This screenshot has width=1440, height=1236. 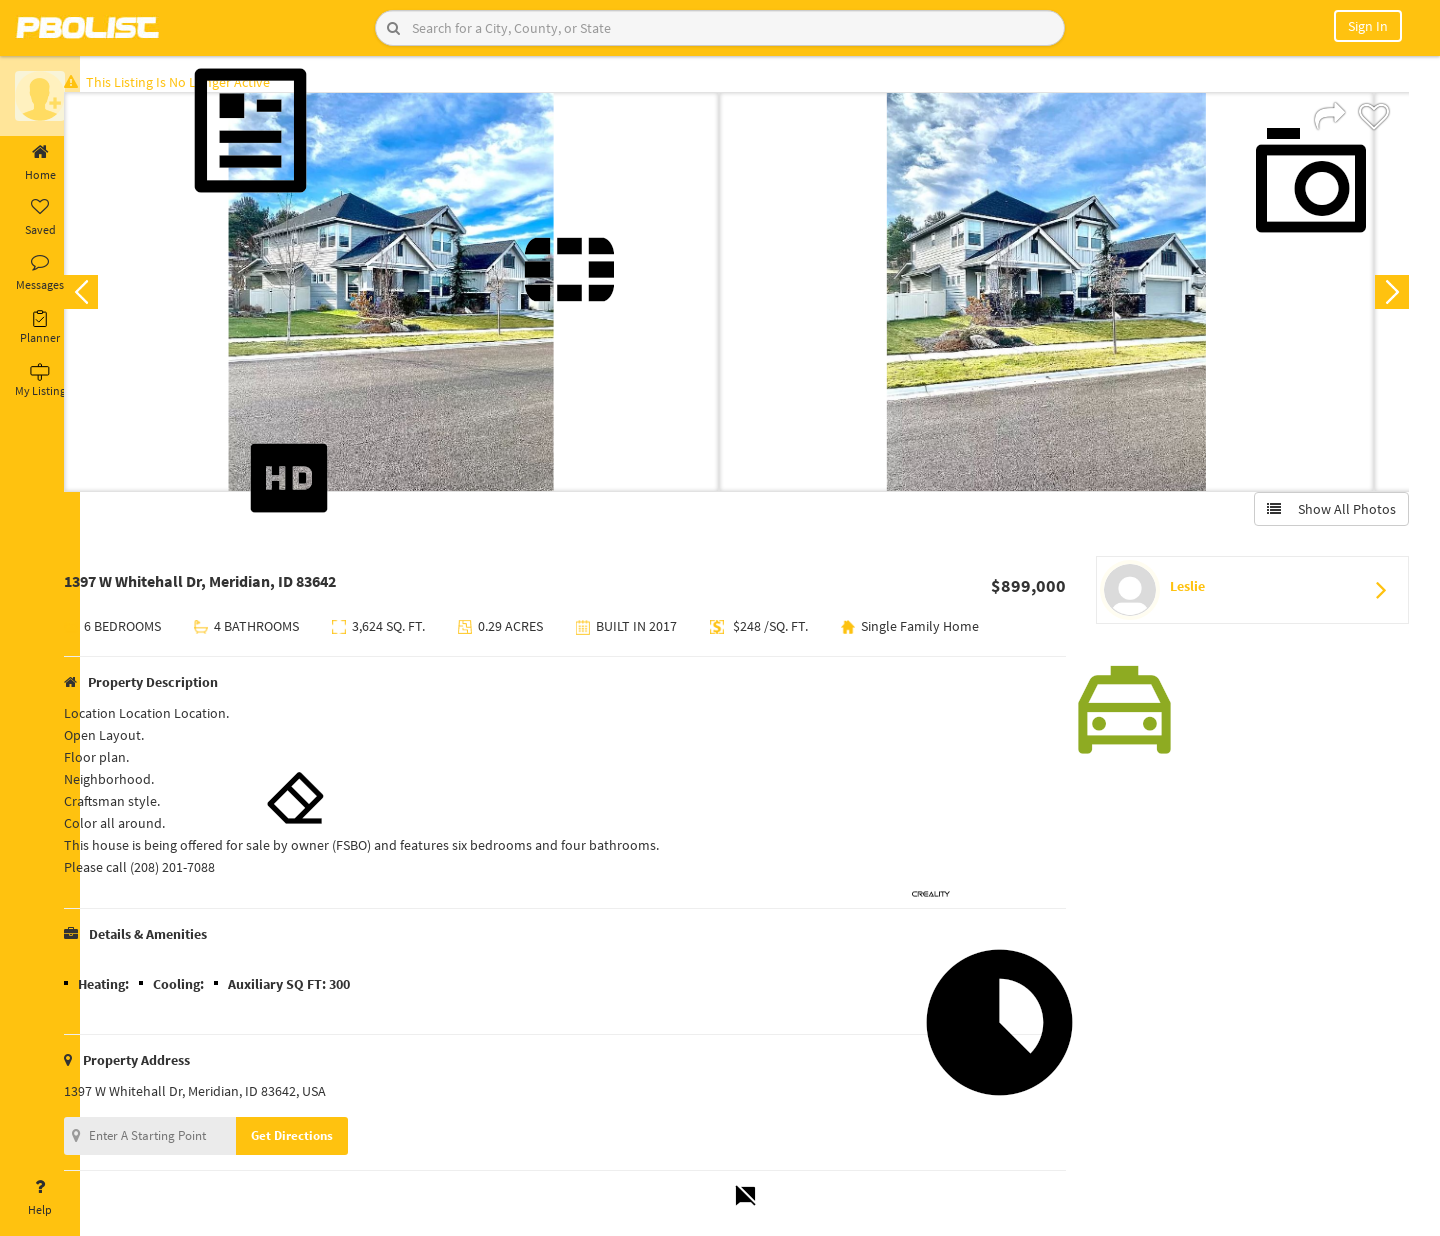 I want to click on view article or news content, so click(x=250, y=130).